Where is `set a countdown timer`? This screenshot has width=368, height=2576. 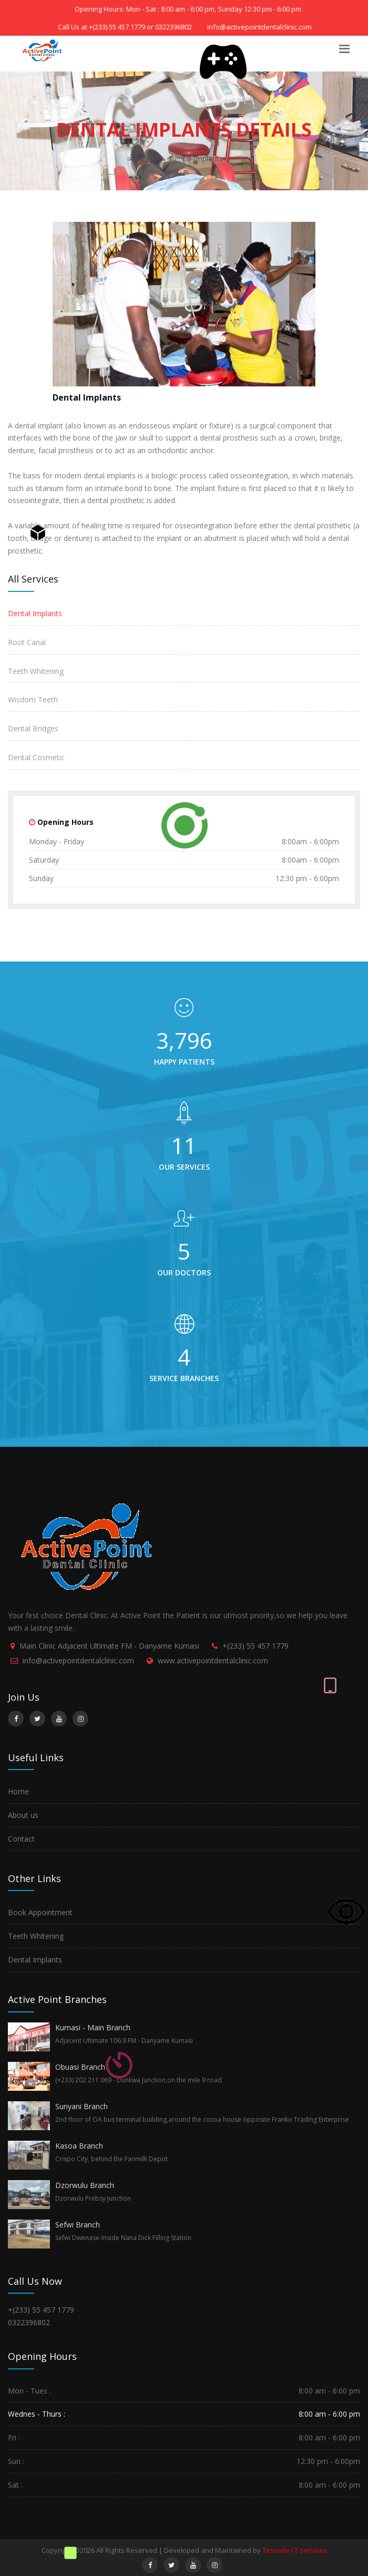 set a countdown timer is located at coordinates (119, 2065).